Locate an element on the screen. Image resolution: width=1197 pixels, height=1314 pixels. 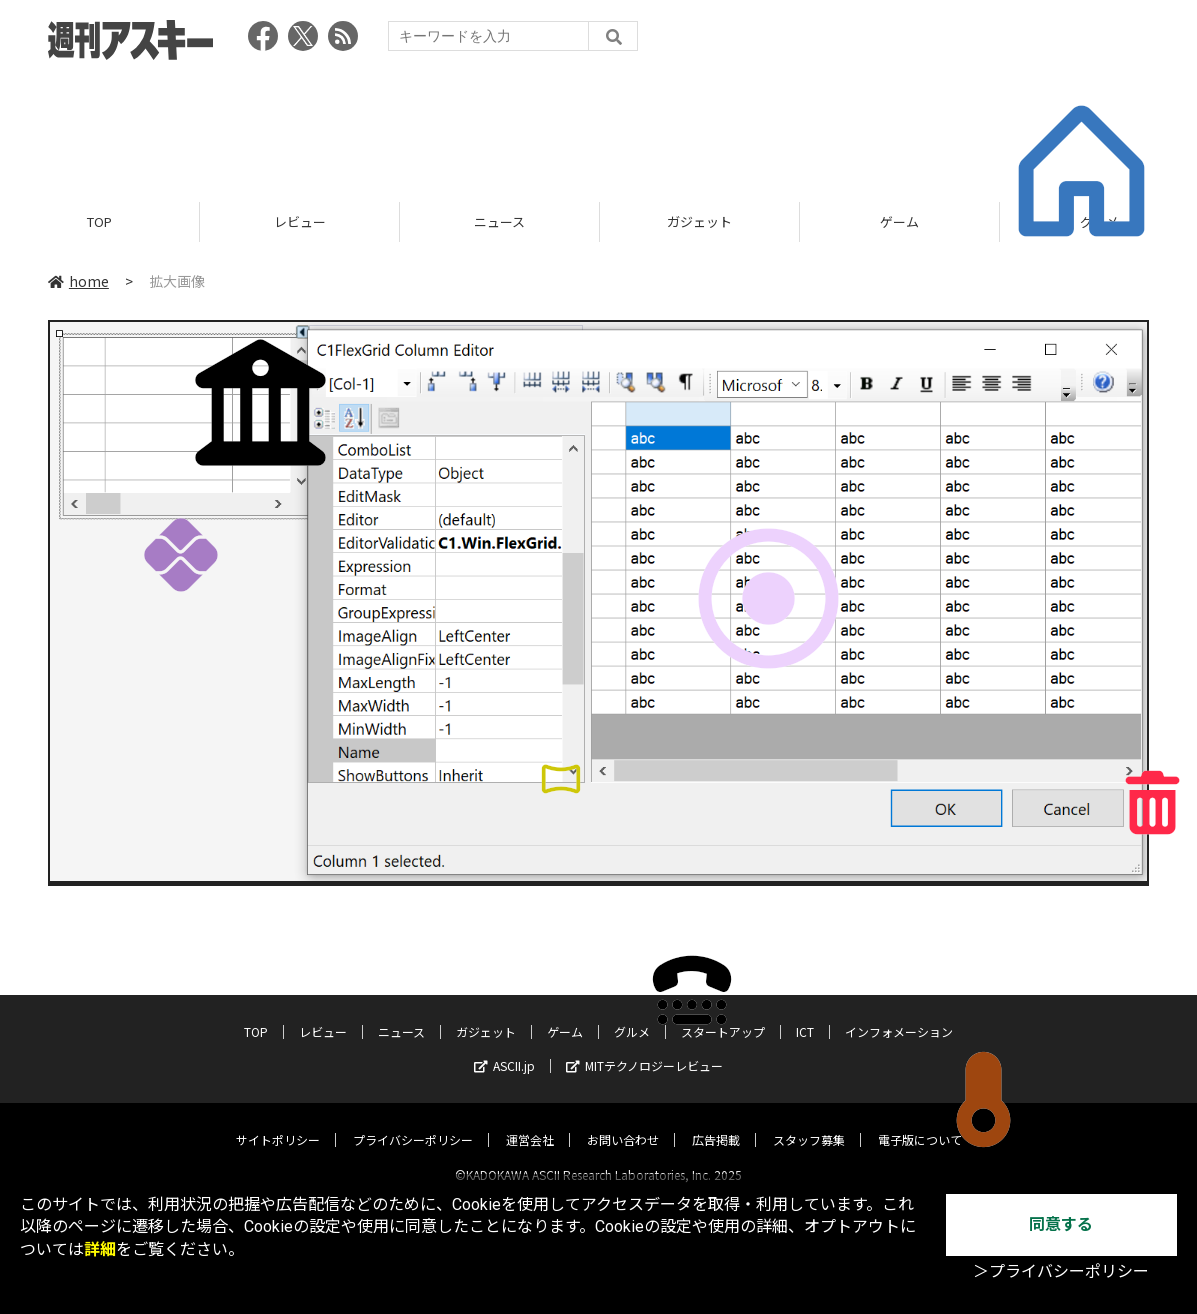
navigate to home screen is located at coordinates (1081, 173).